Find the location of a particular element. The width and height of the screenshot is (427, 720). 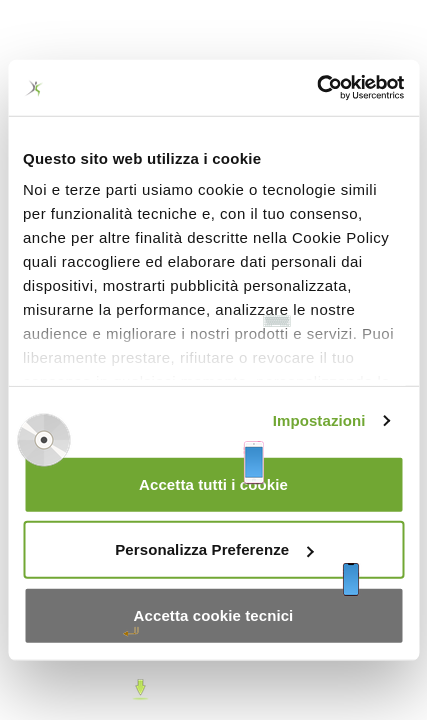

save the current file or document is located at coordinates (140, 687).